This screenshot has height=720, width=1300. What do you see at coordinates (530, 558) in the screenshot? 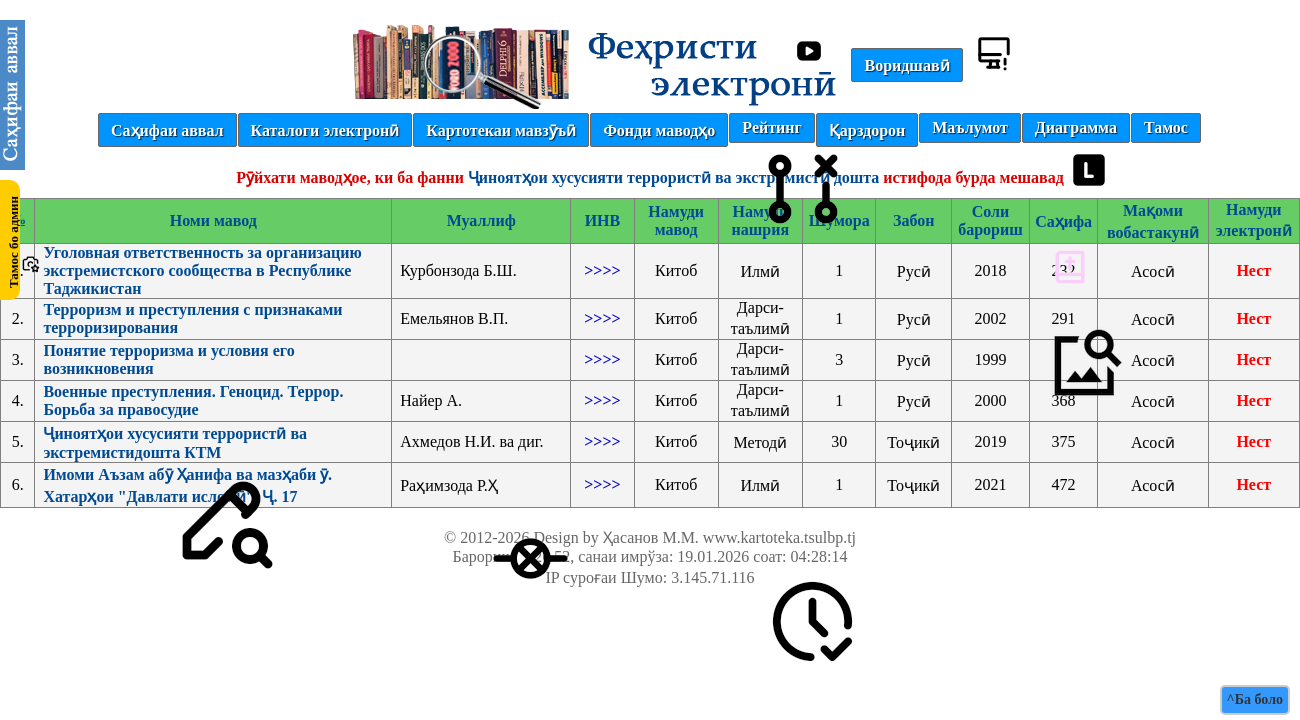
I see `indicates a light bulb component in a circuit diagram` at bounding box center [530, 558].